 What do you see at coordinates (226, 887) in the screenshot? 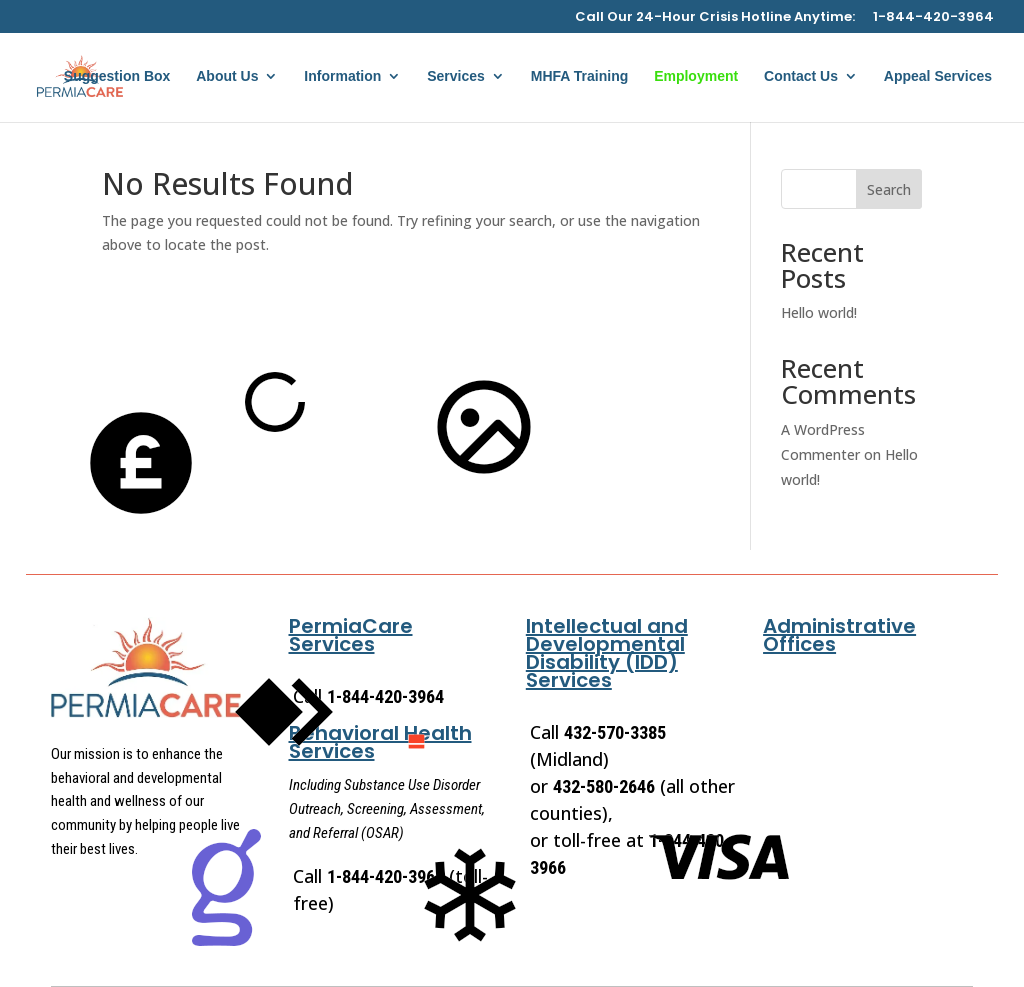
I see `open Goodreads app` at bounding box center [226, 887].